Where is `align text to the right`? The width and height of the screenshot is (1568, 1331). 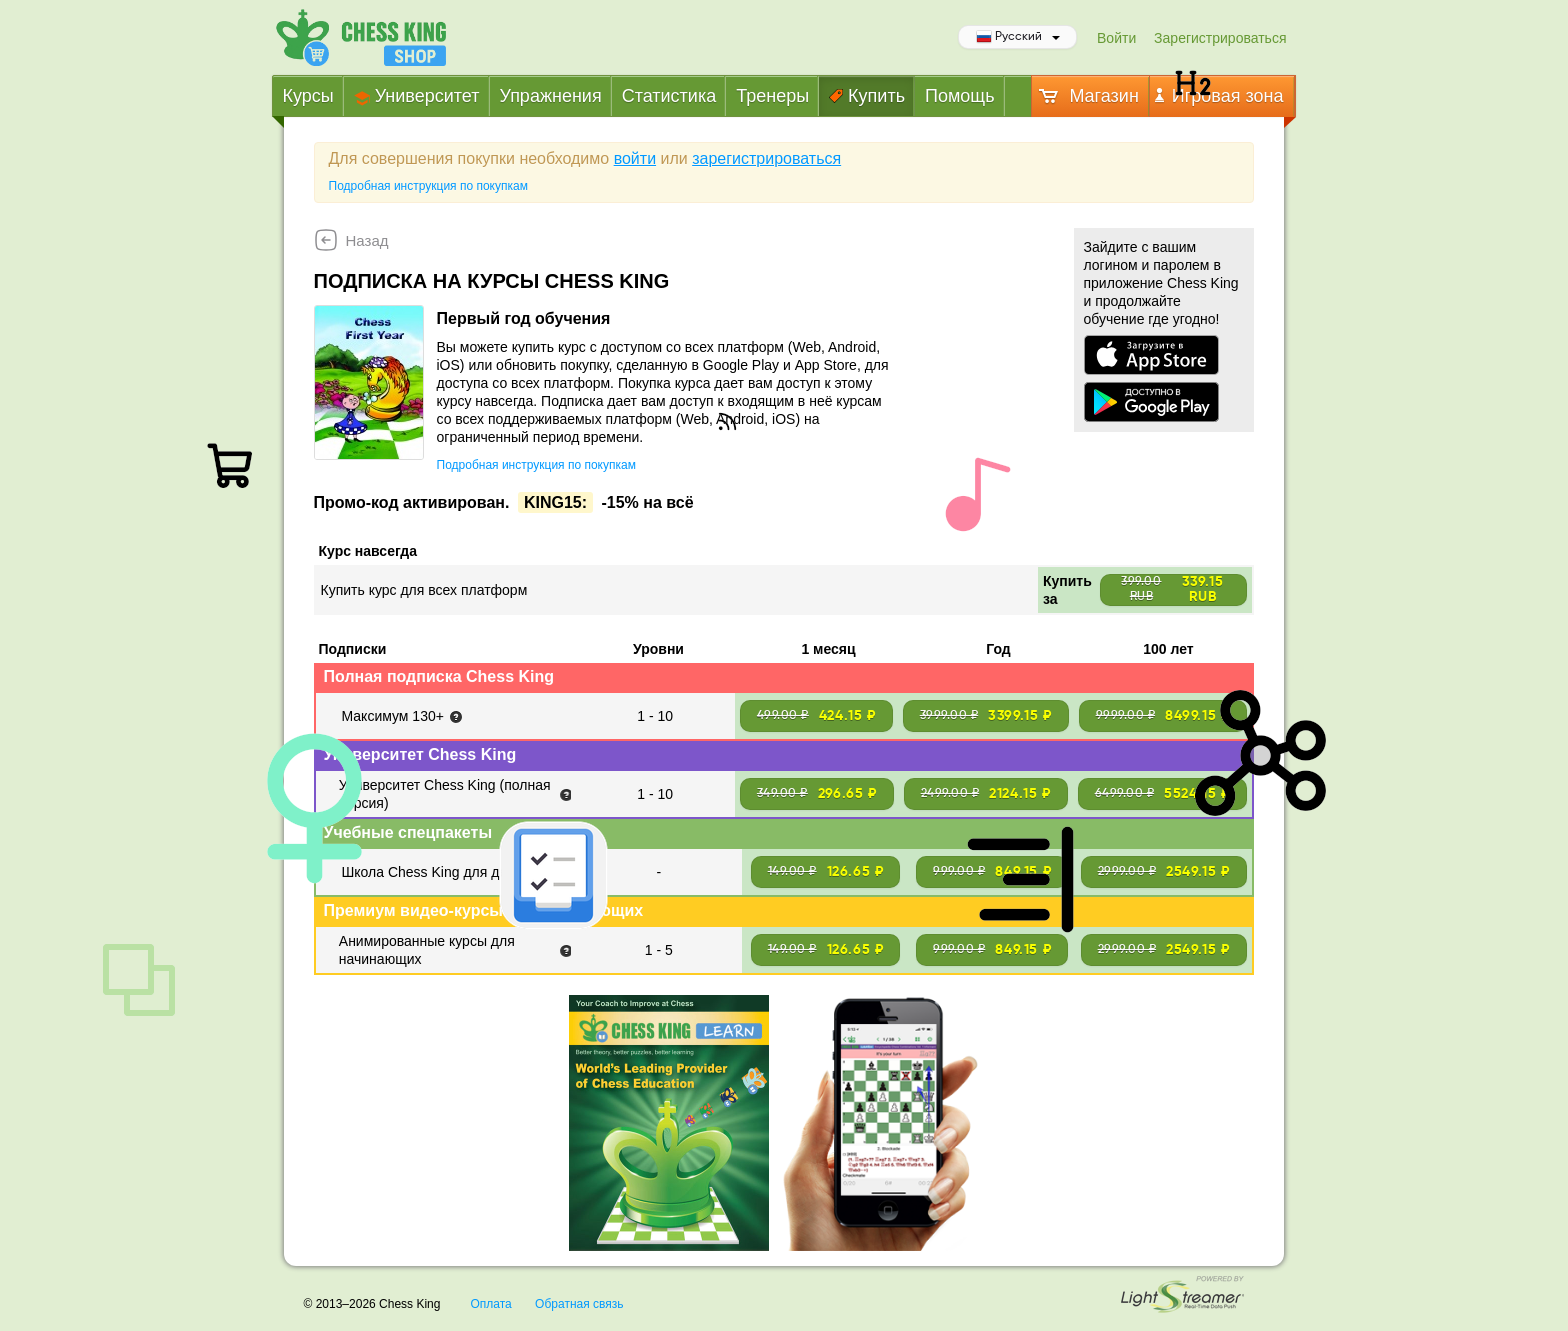
align text to the right is located at coordinates (1020, 879).